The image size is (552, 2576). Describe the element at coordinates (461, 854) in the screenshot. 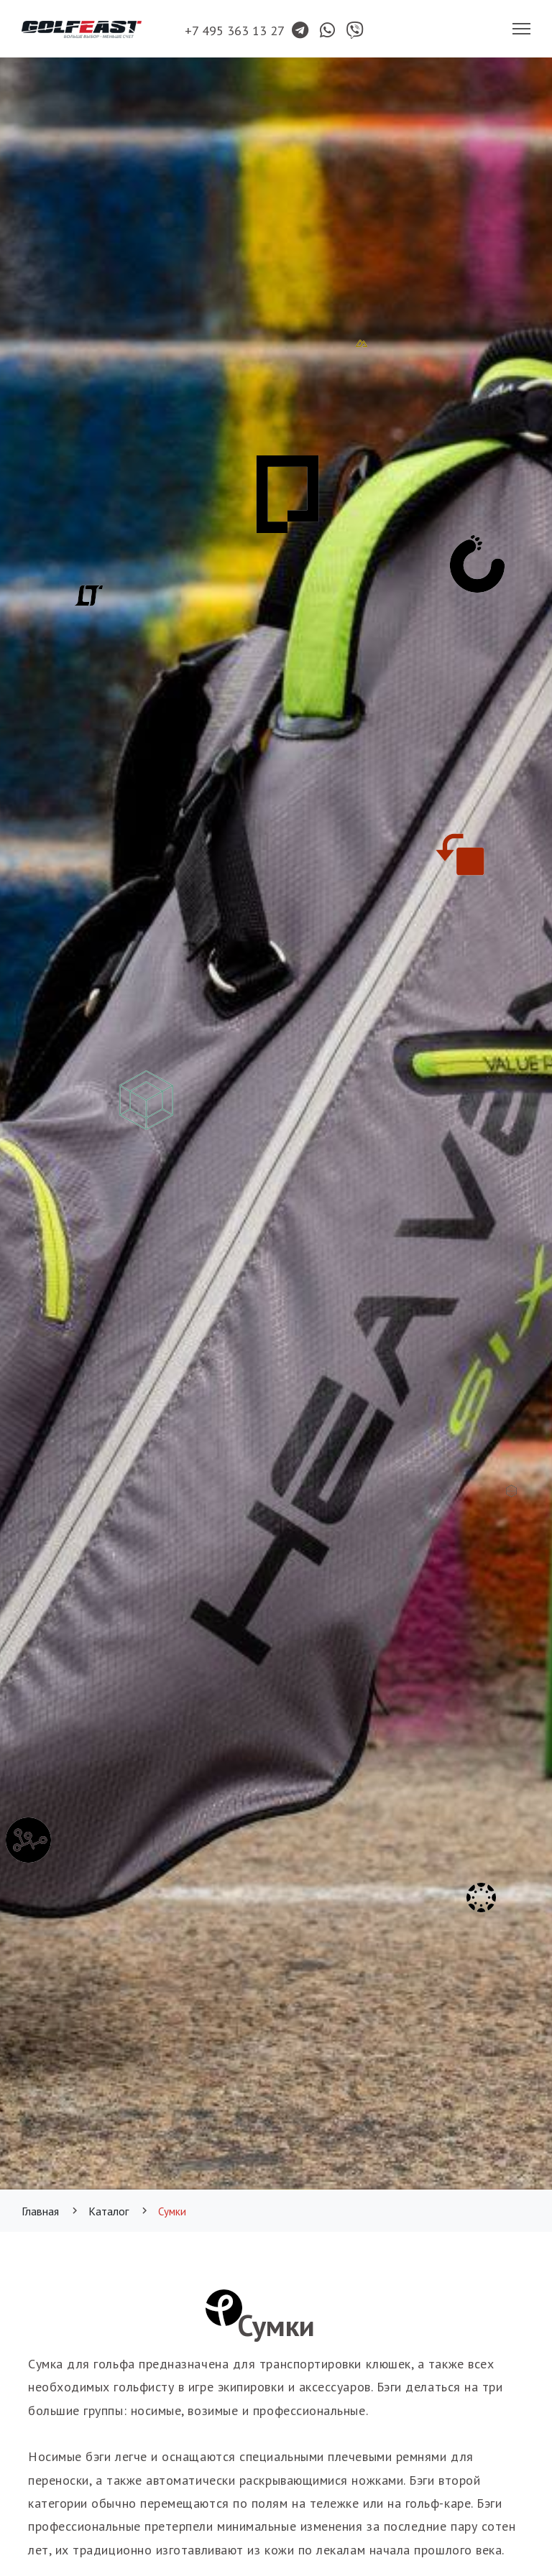

I see `rotate object counterclockwise` at that location.